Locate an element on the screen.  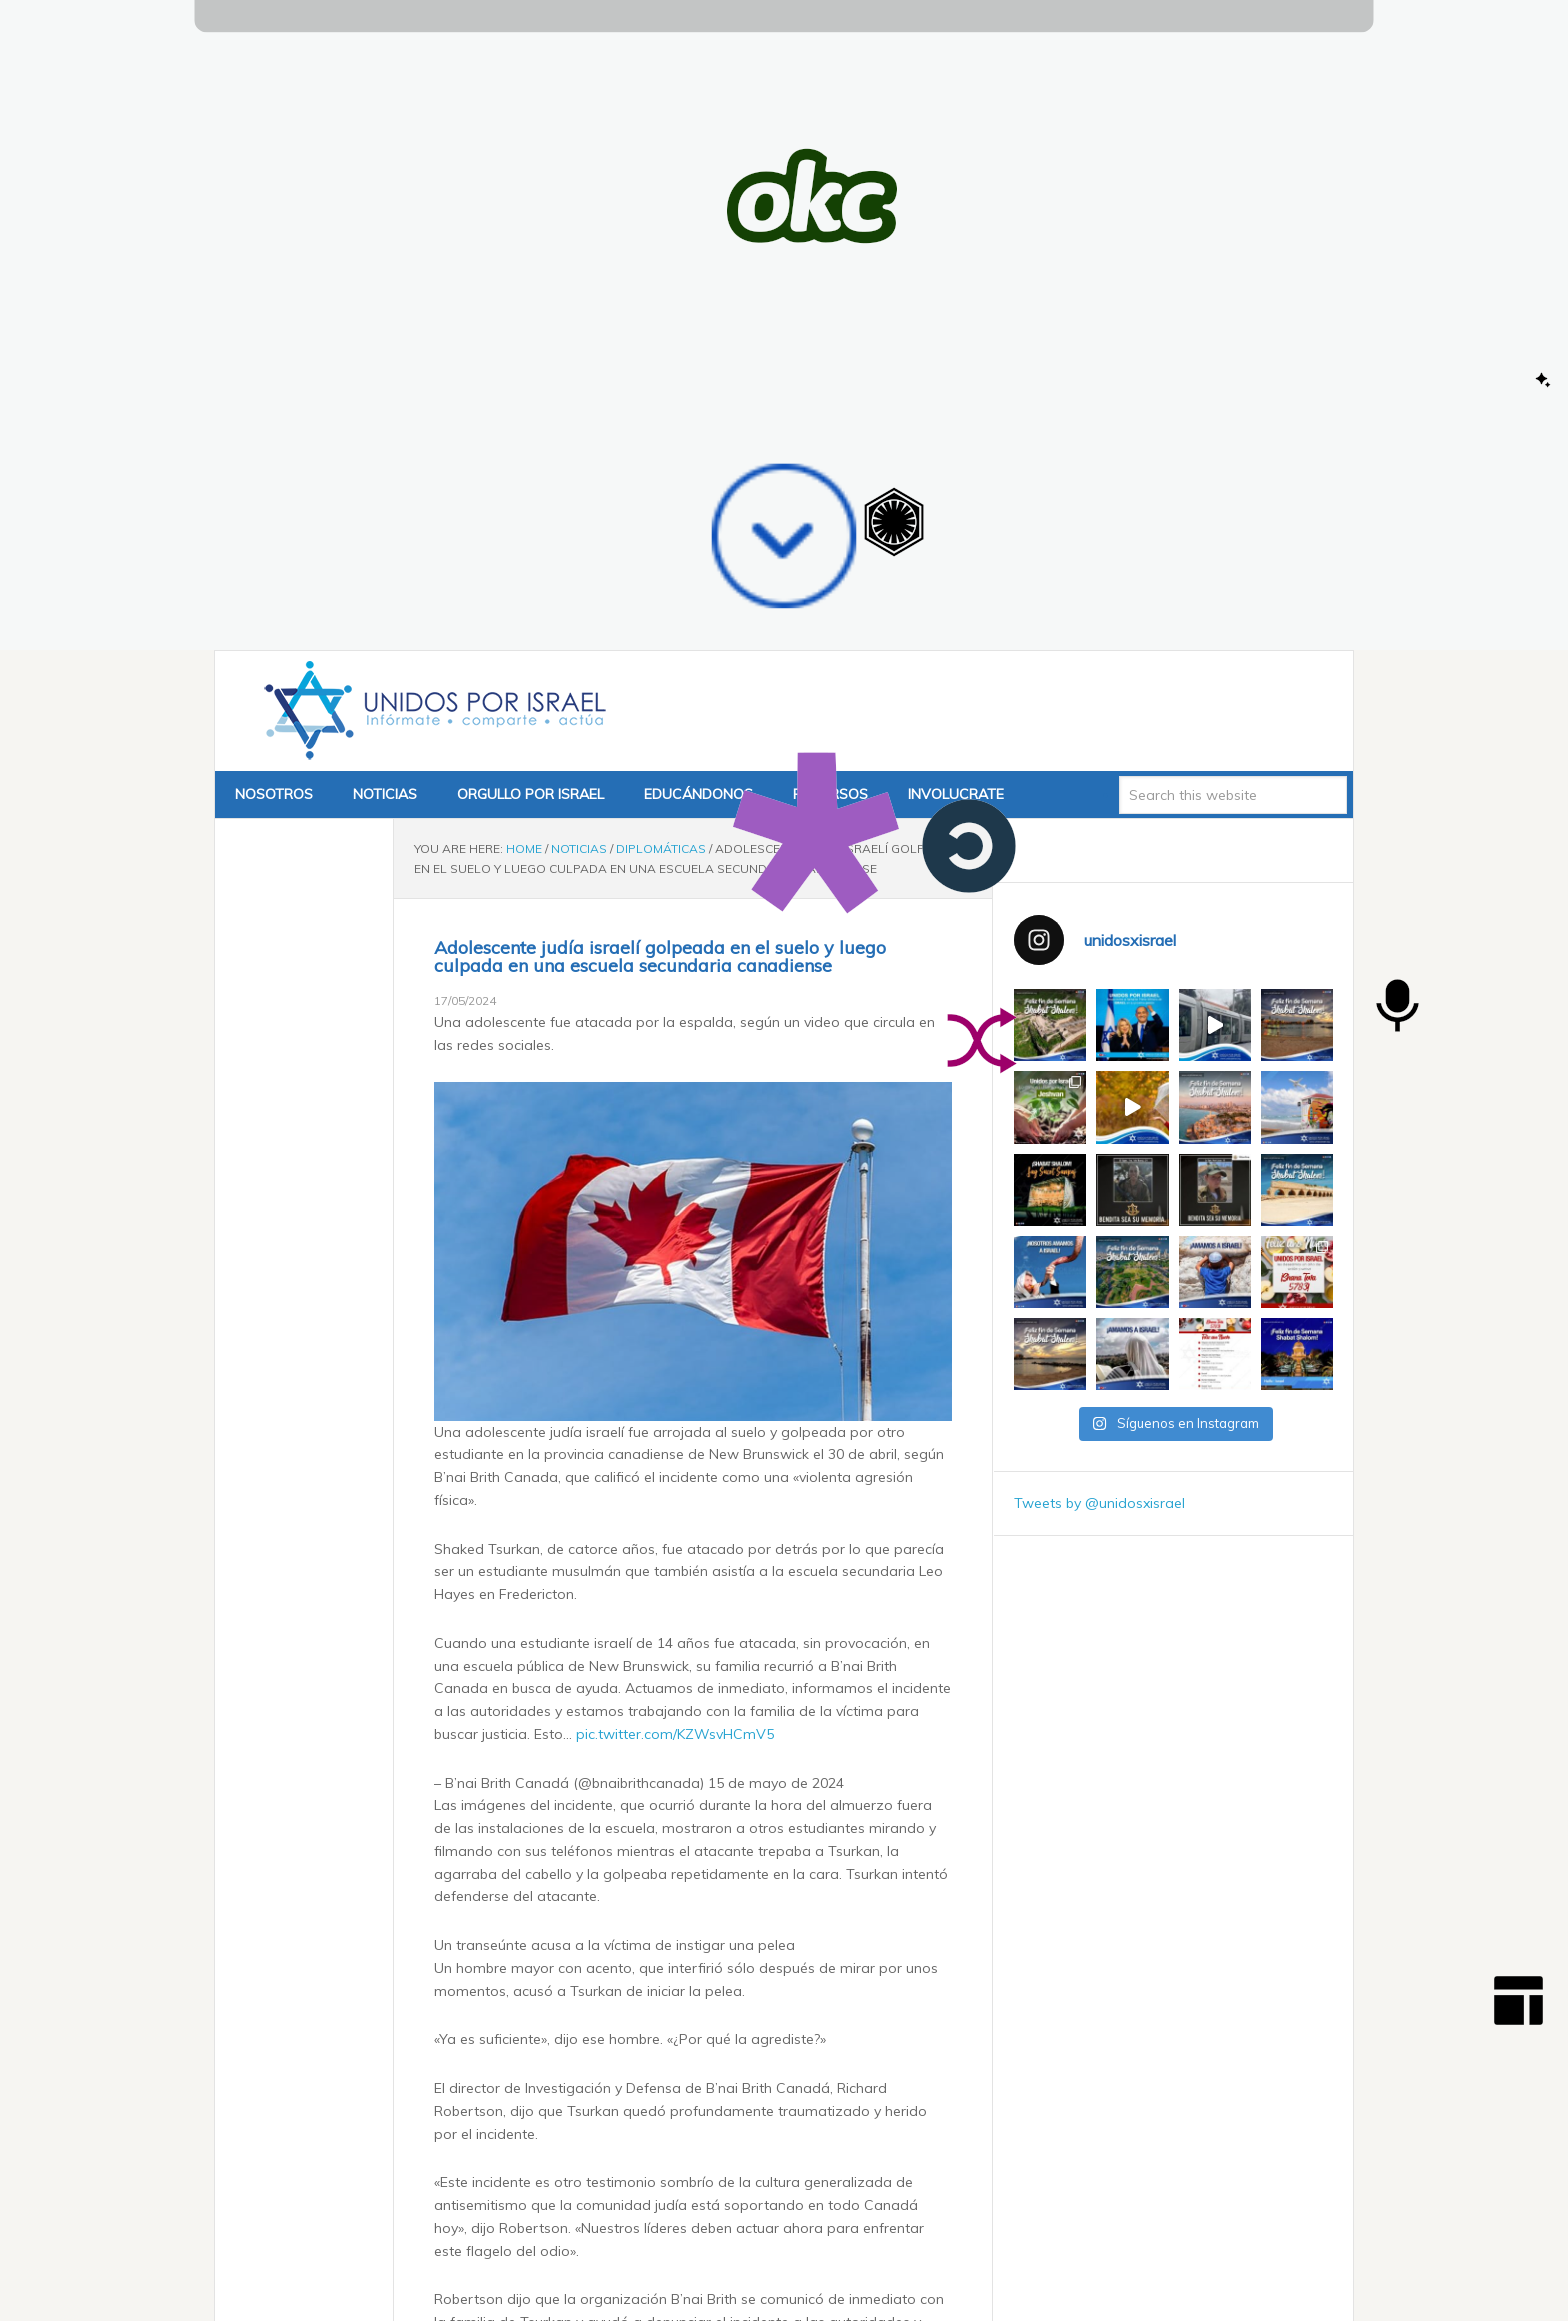
open Google Bard AI assistant is located at coordinates (1543, 380).